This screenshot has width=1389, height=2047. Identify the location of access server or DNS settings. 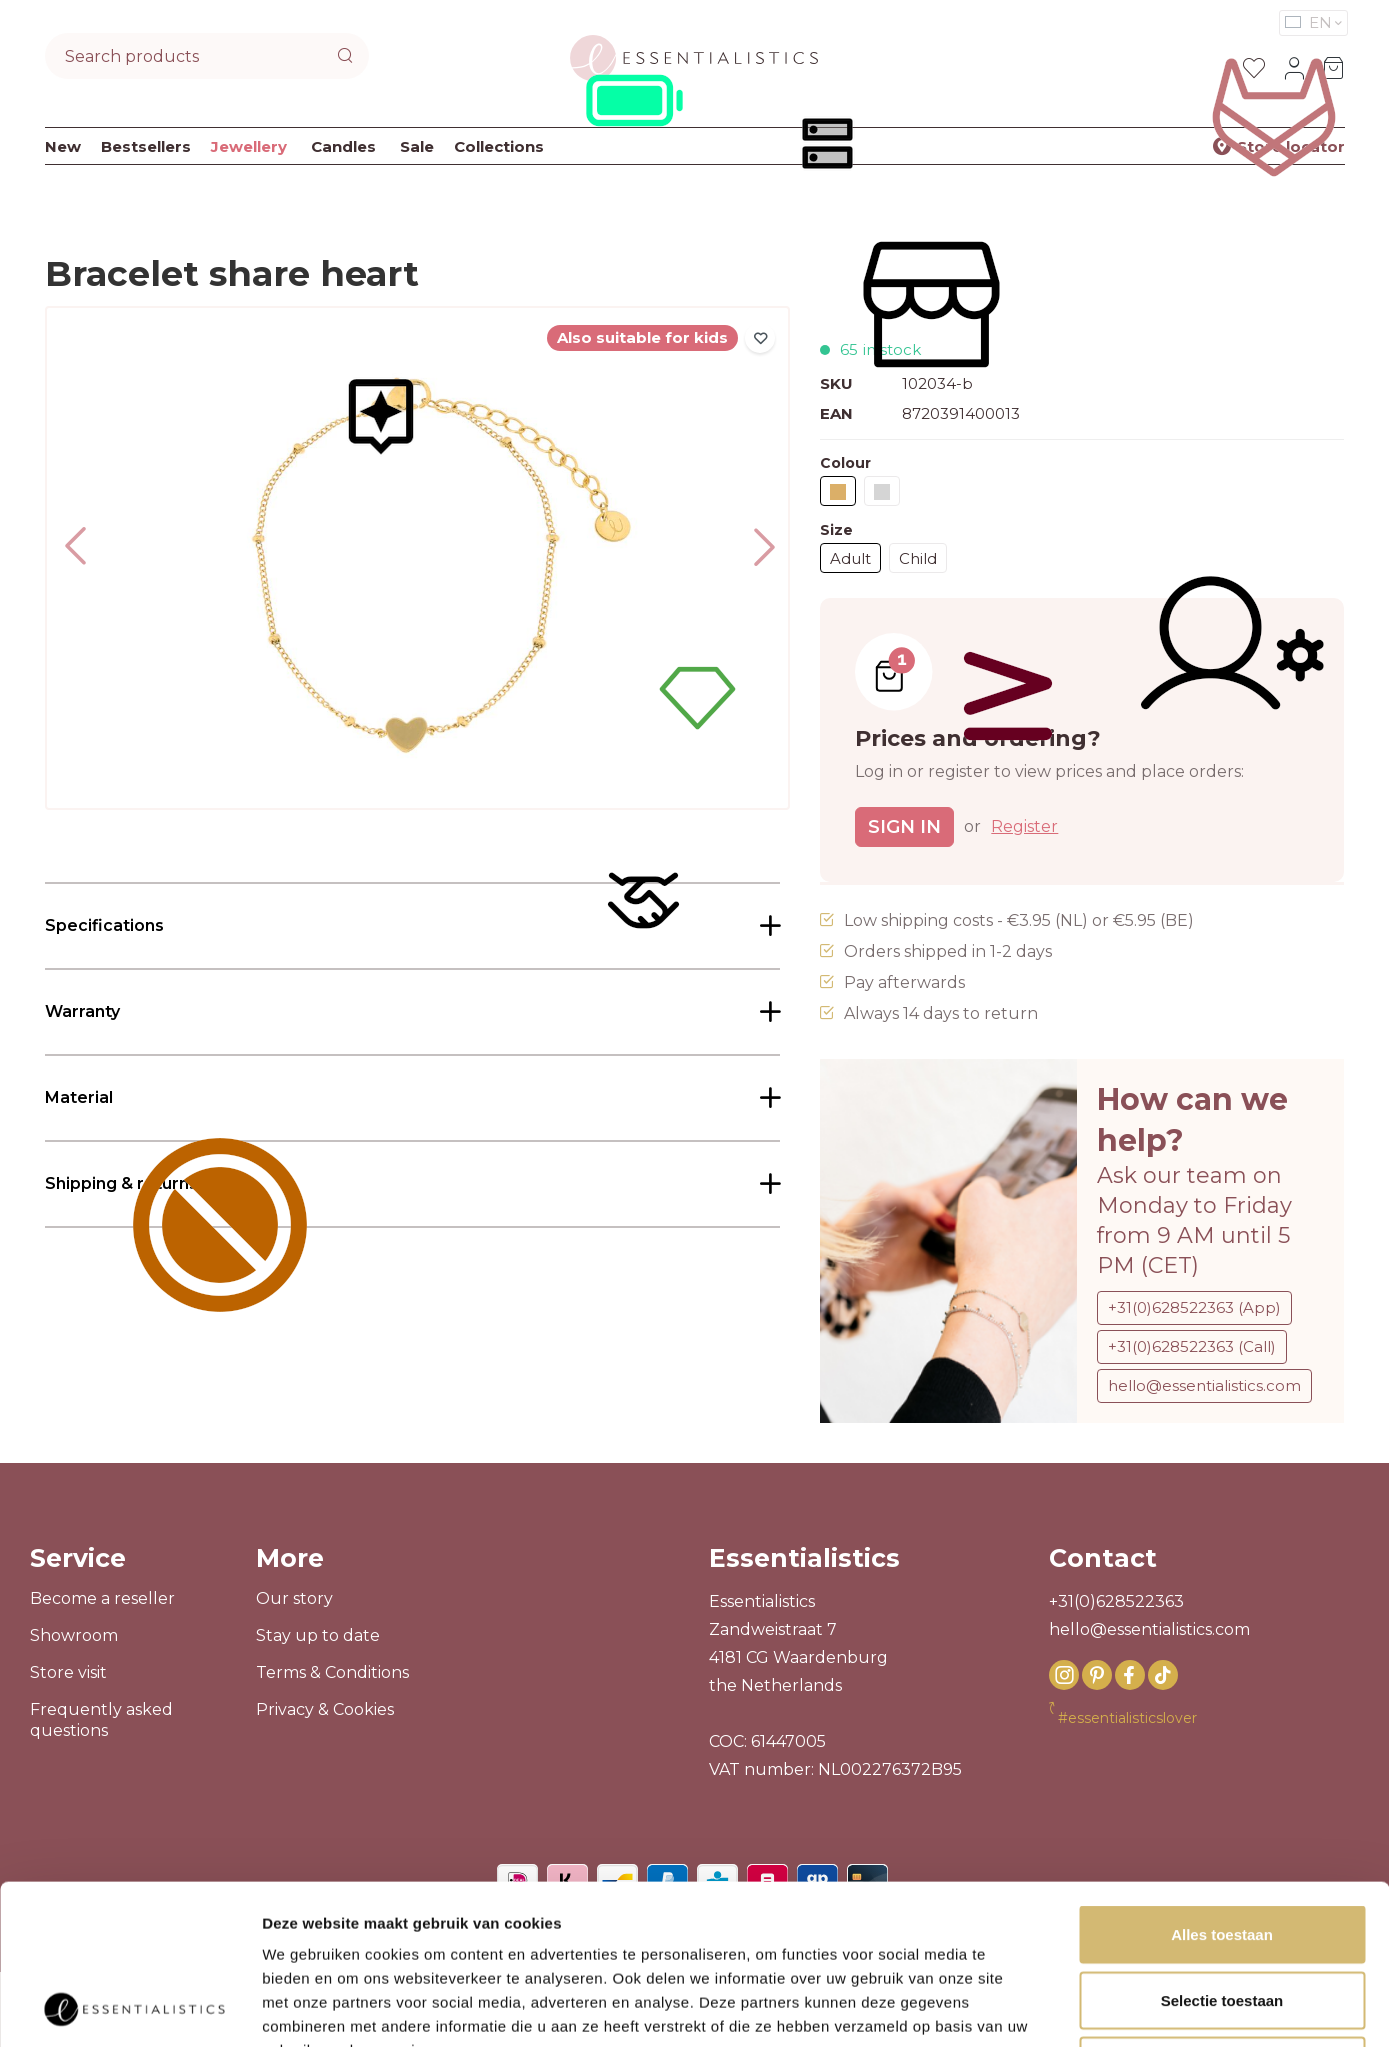
(827, 143).